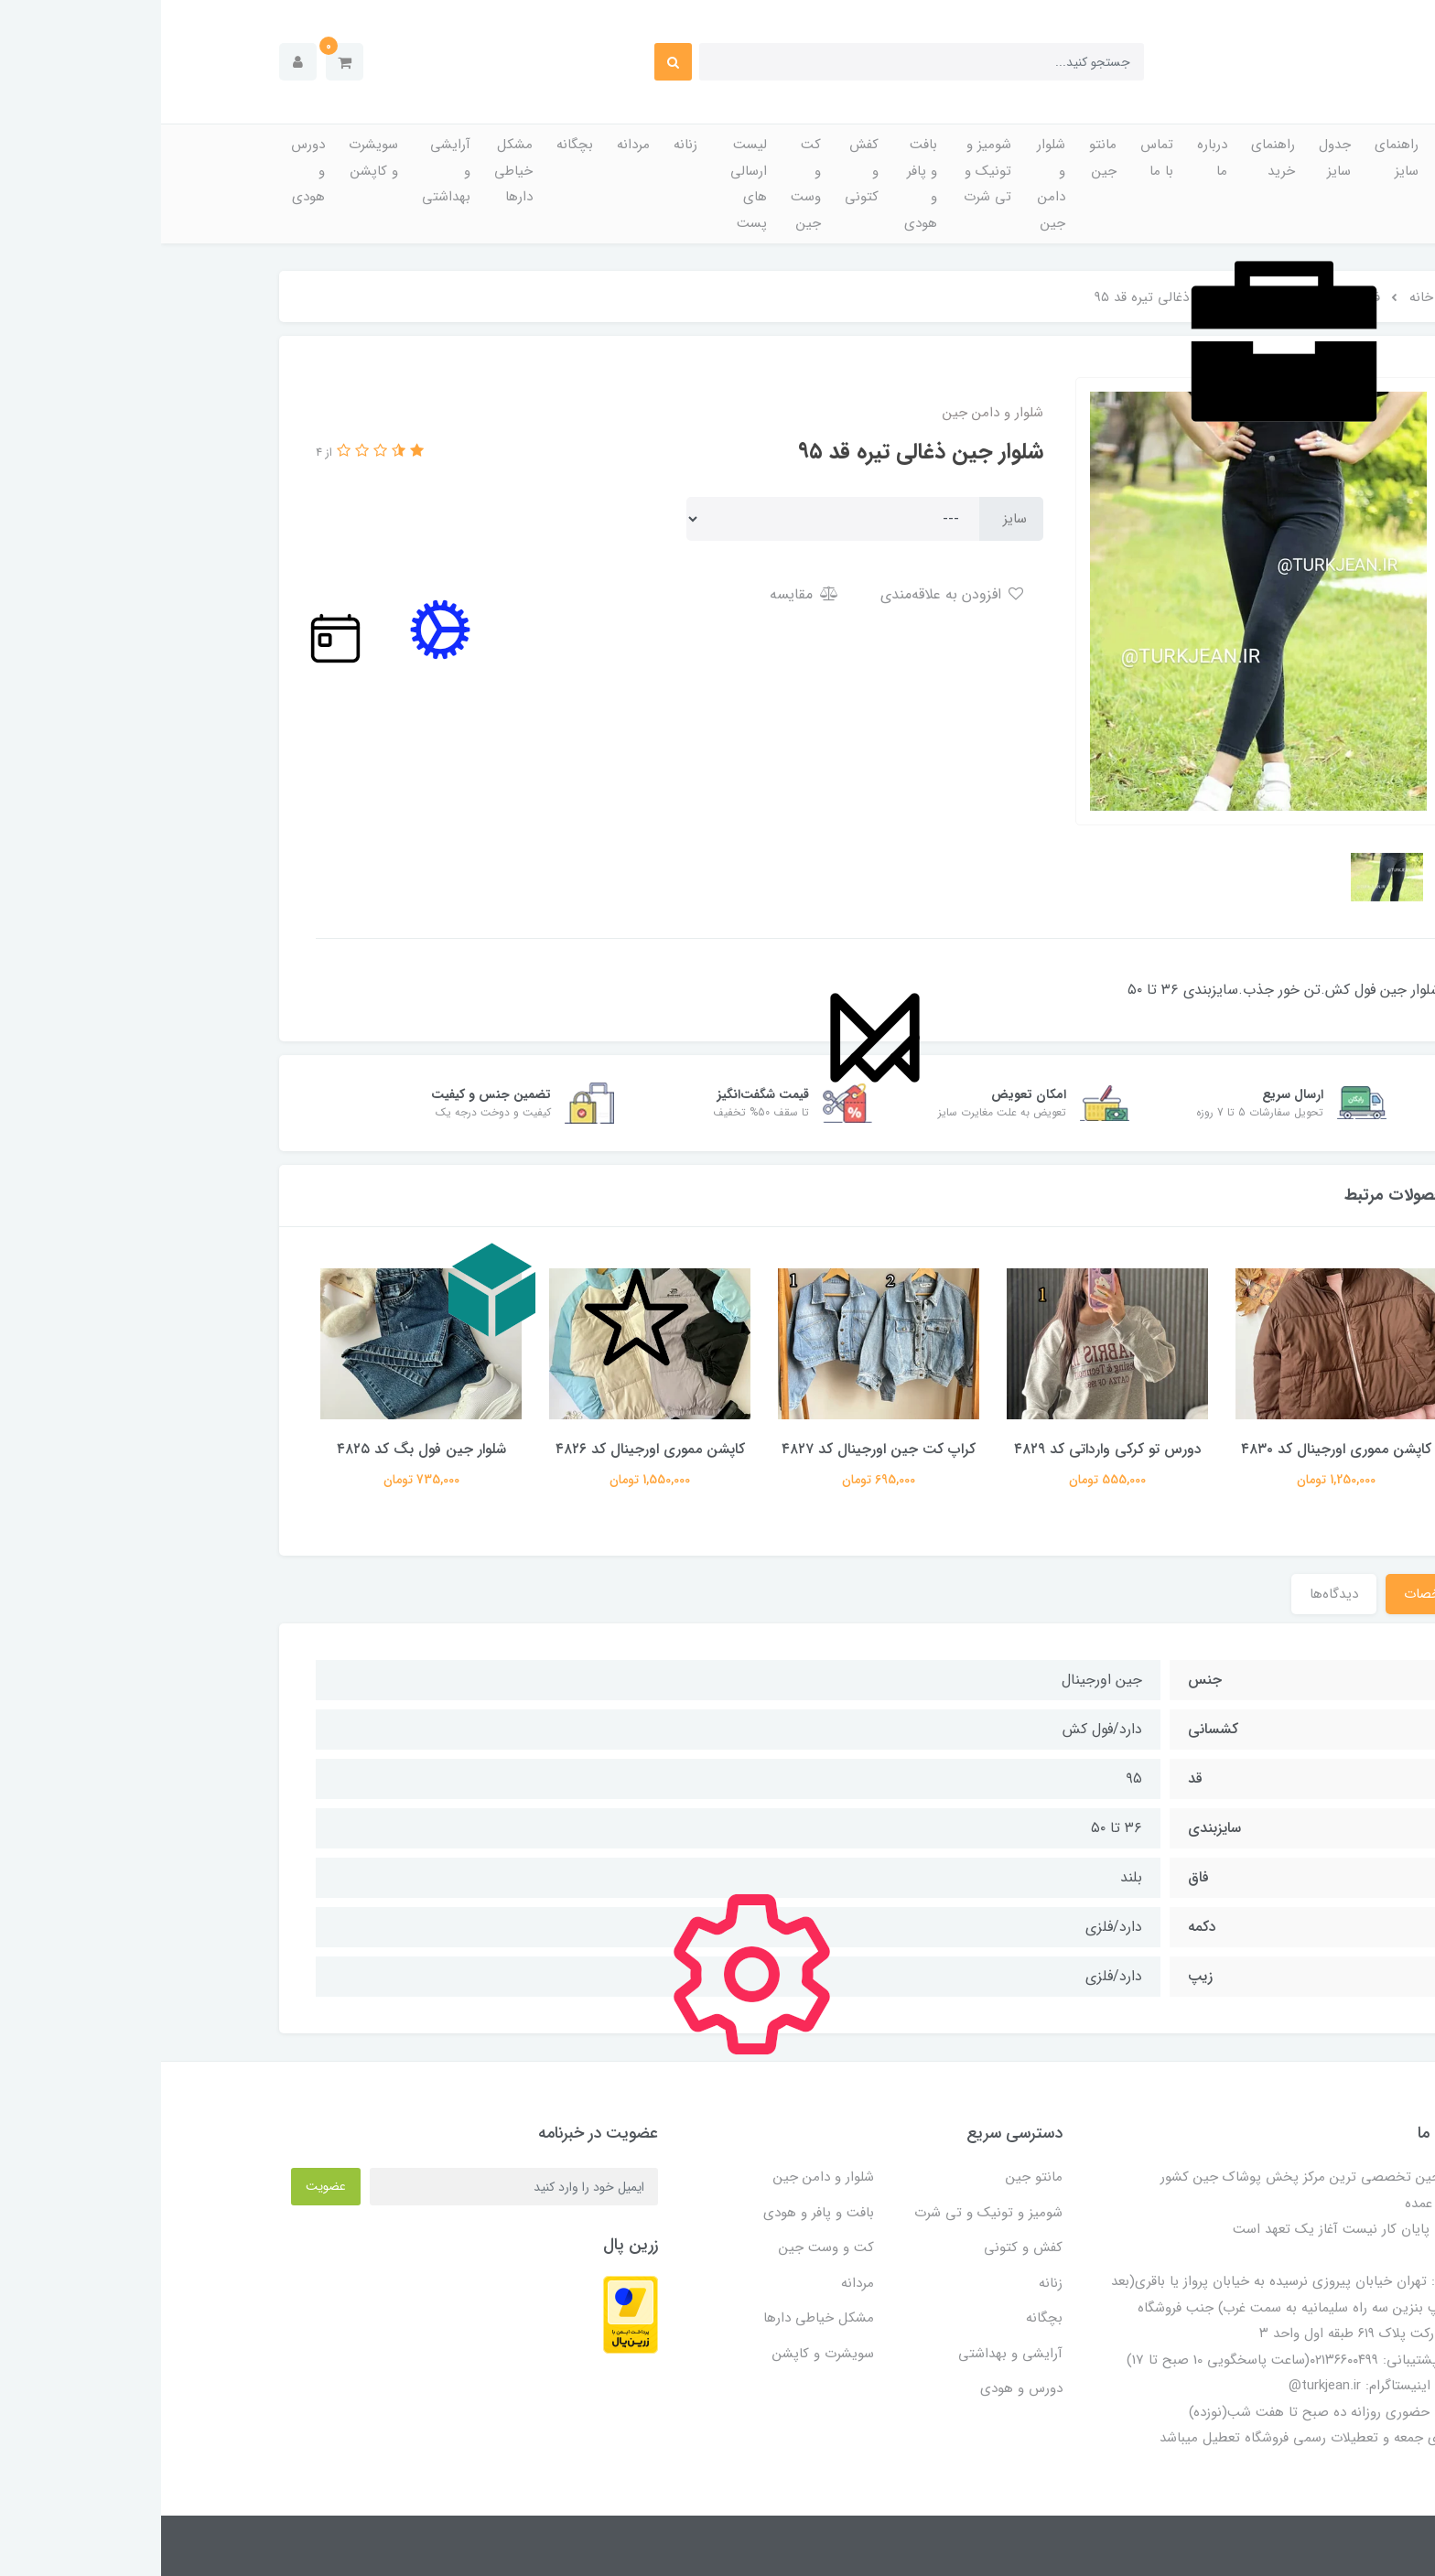  I want to click on access work or business-related content, so click(1284, 341).